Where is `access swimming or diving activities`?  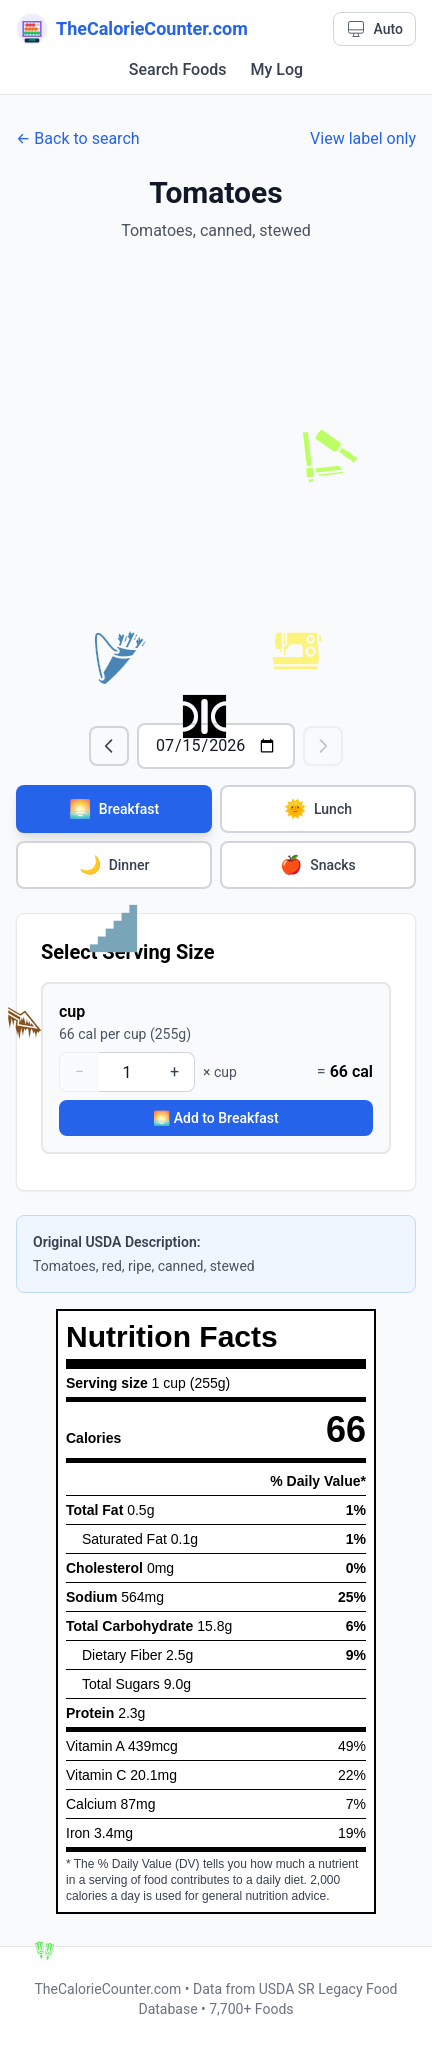 access swimming or diving activities is located at coordinates (44, 1950).